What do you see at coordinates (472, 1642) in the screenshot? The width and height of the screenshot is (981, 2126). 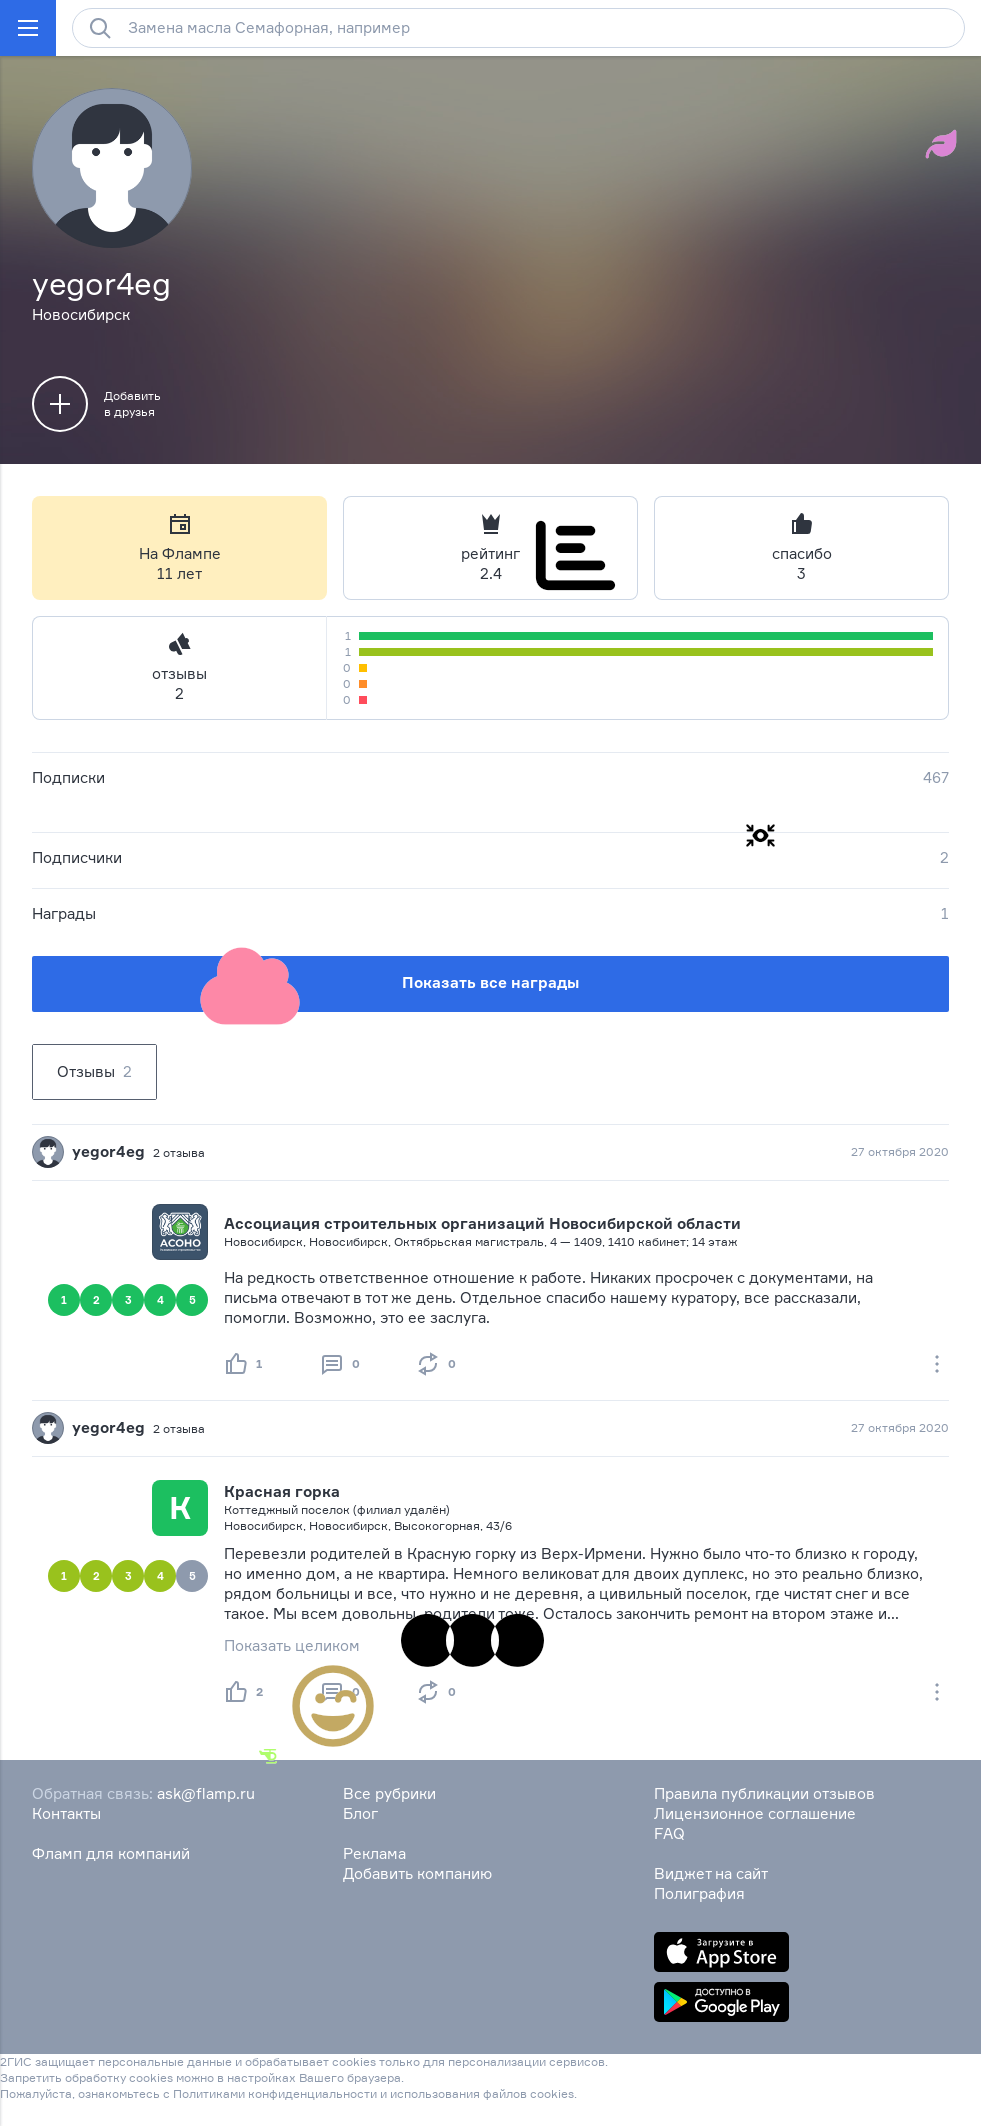 I see `open letterboxd app` at bounding box center [472, 1642].